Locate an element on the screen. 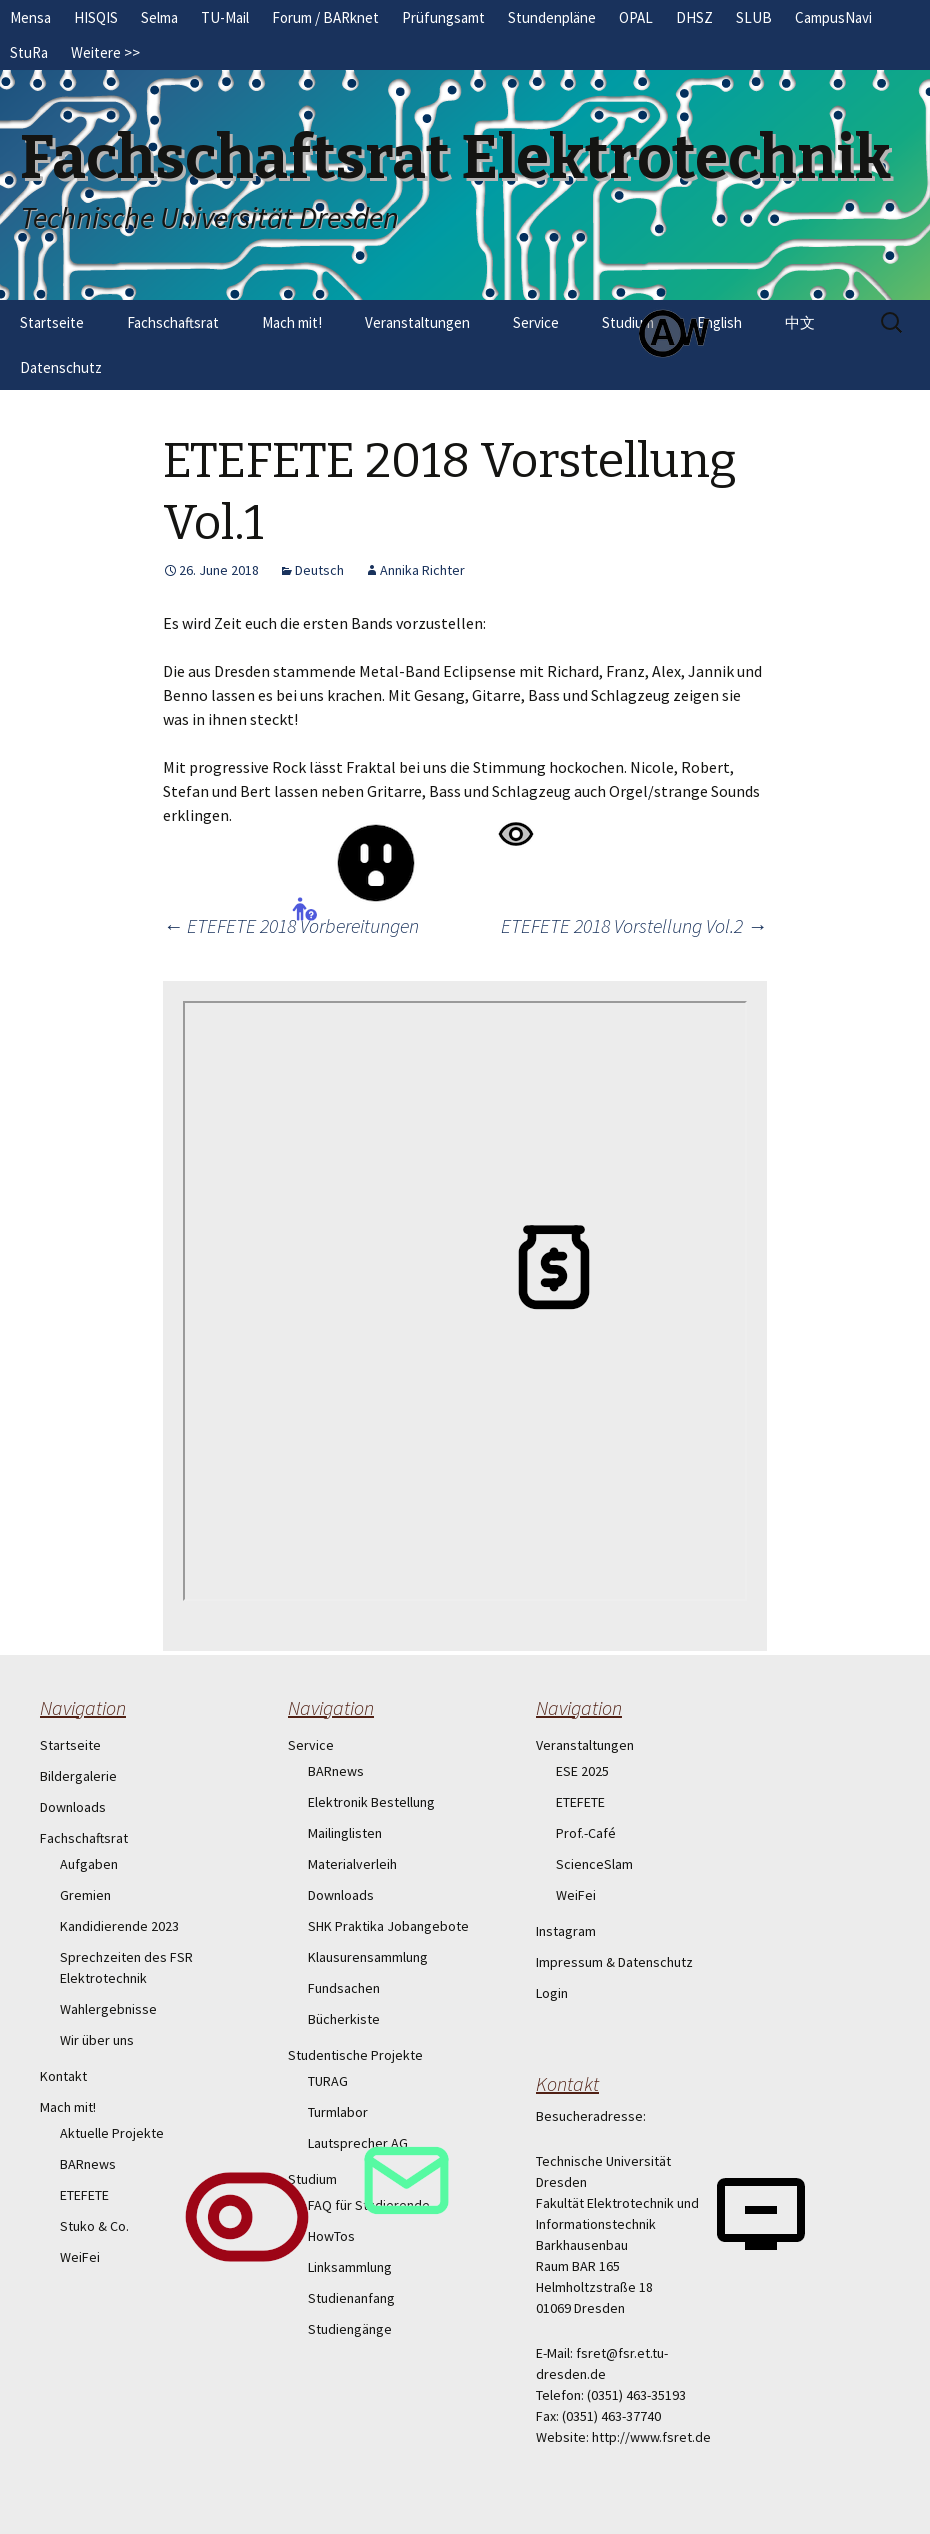 The height and width of the screenshot is (2534, 930). toggle switch in off position is located at coordinates (247, 2217).